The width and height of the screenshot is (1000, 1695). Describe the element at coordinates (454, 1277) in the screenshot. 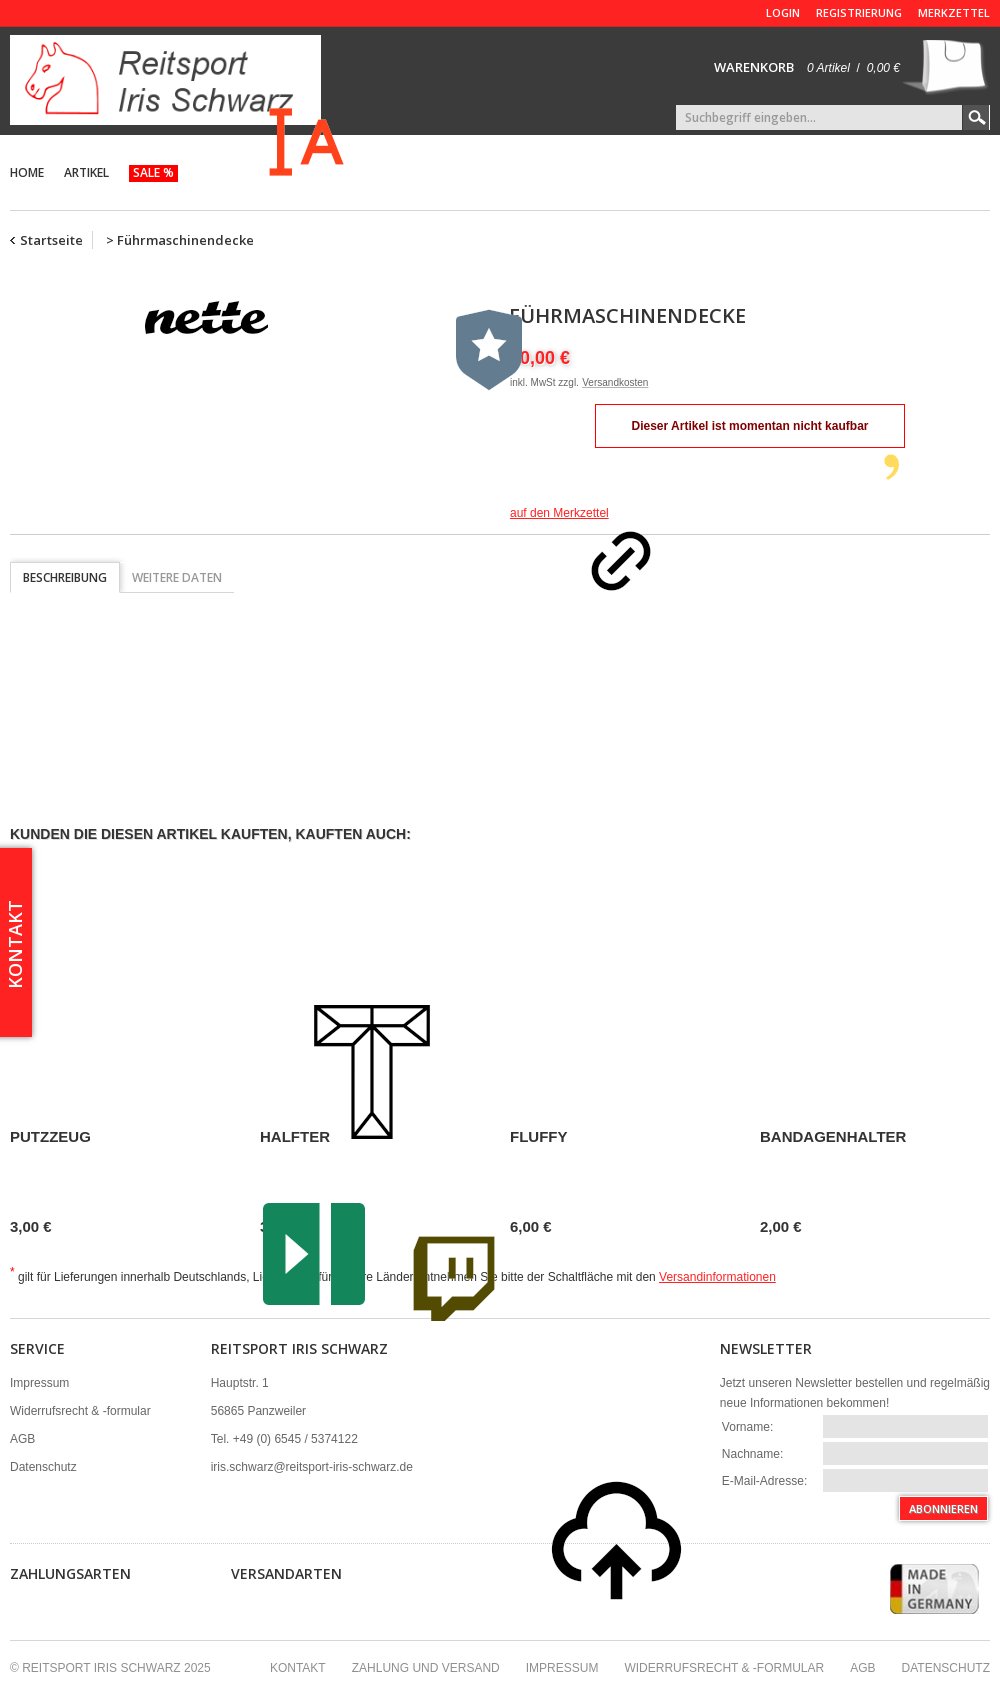

I see `open the Twitch app` at that location.